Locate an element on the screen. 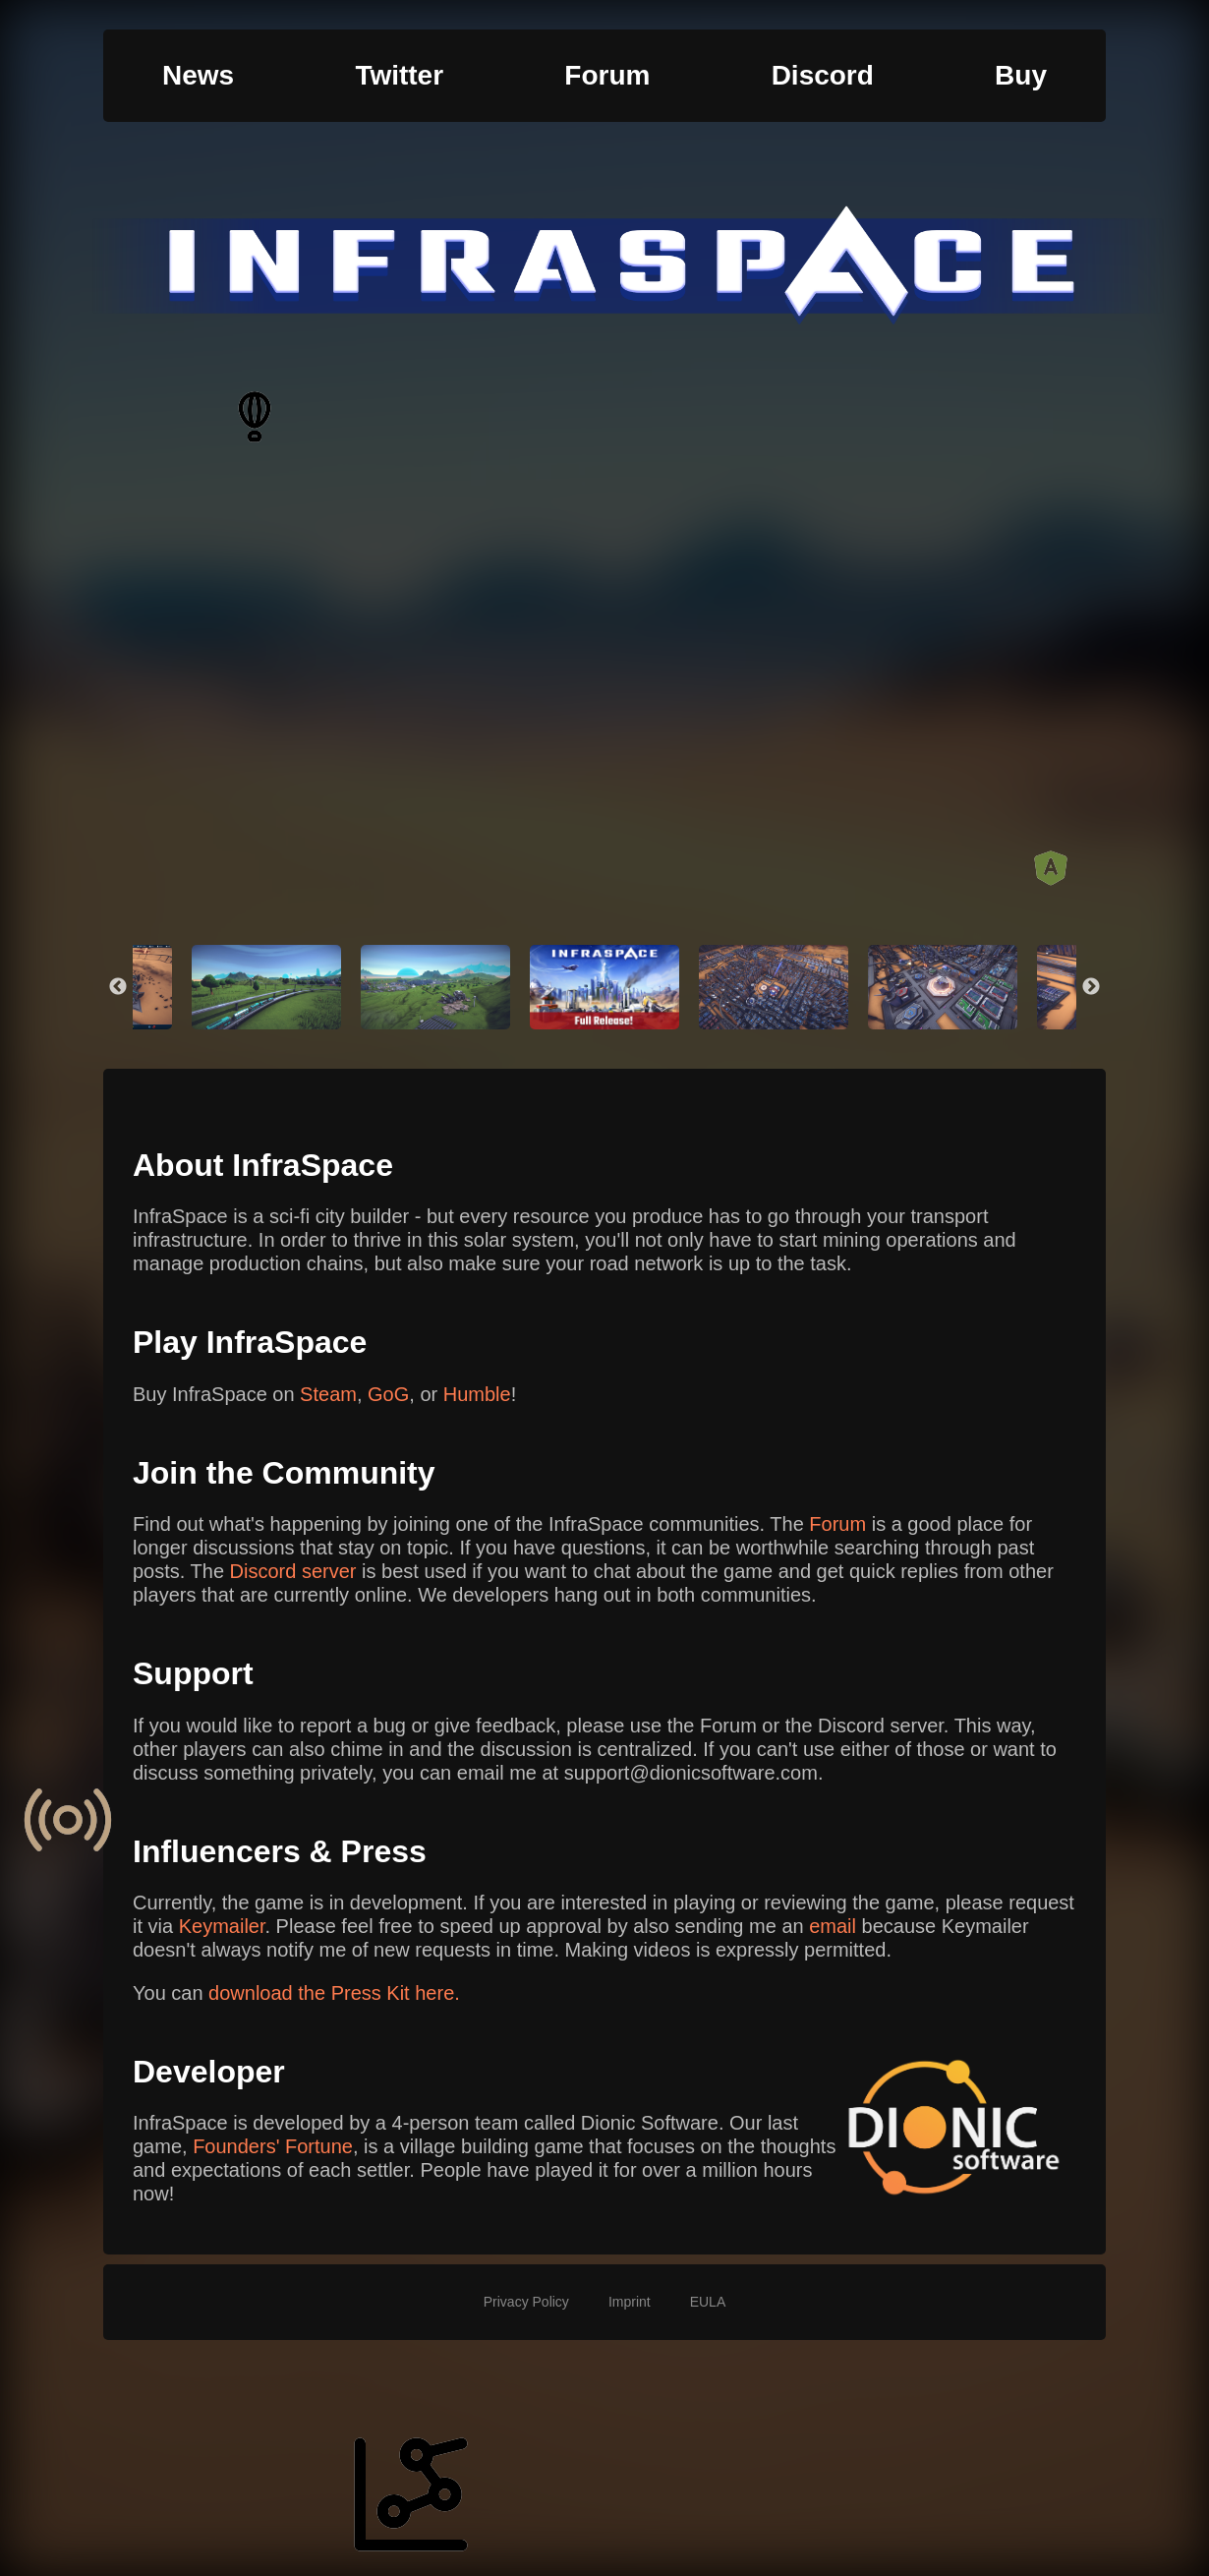 Image resolution: width=1209 pixels, height=2576 pixels. angular framework logo is located at coordinates (1051, 868).